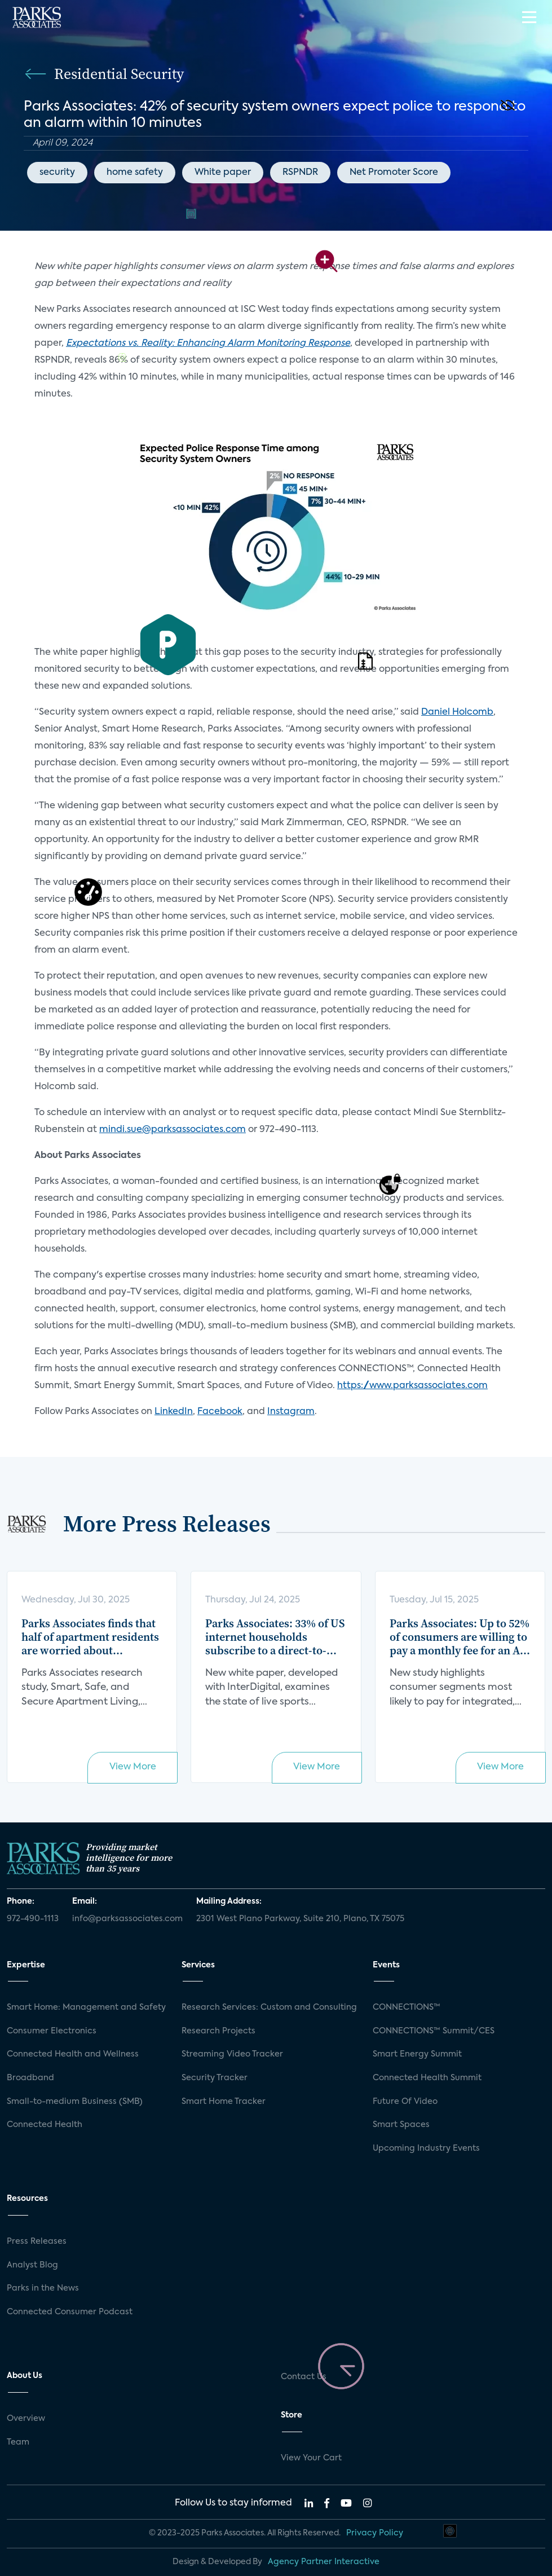  Describe the element at coordinates (390, 1184) in the screenshot. I see `indicates active VPN connection` at that location.